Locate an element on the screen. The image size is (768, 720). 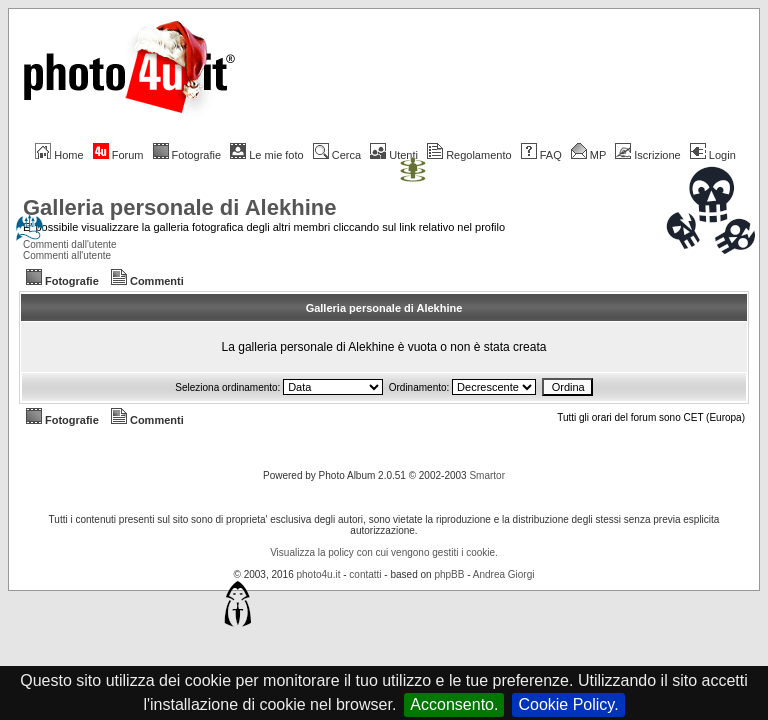
teleport to a new location is located at coordinates (413, 170).